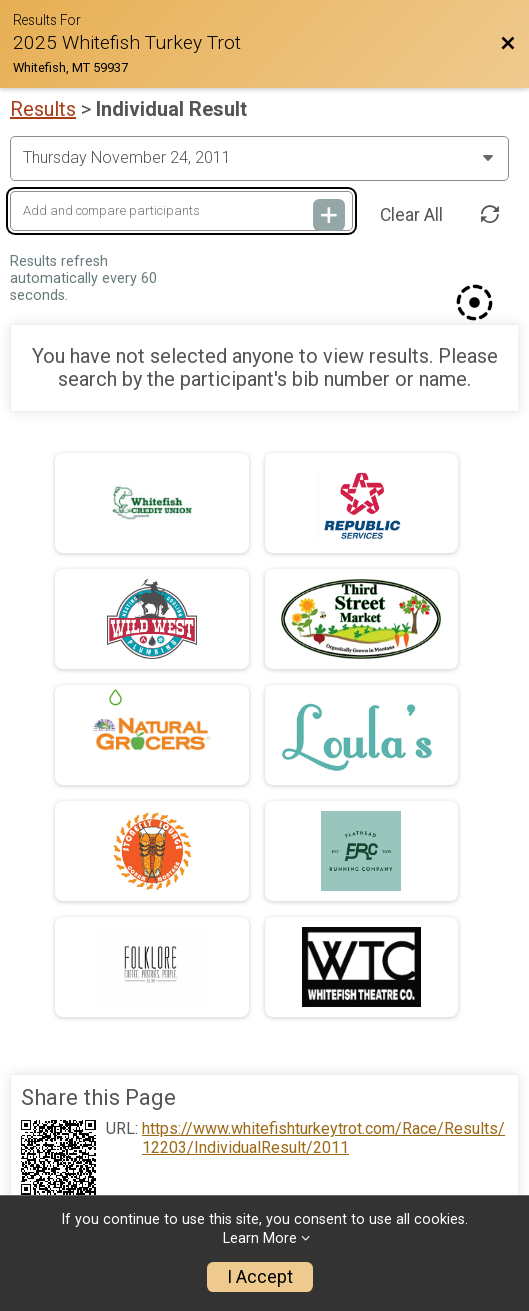 Image resolution: width=529 pixels, height=1311 pixels. Describe the element at coordinates (115, 697) in the screenshot. I see `adjust water or hydration settings` at that location.